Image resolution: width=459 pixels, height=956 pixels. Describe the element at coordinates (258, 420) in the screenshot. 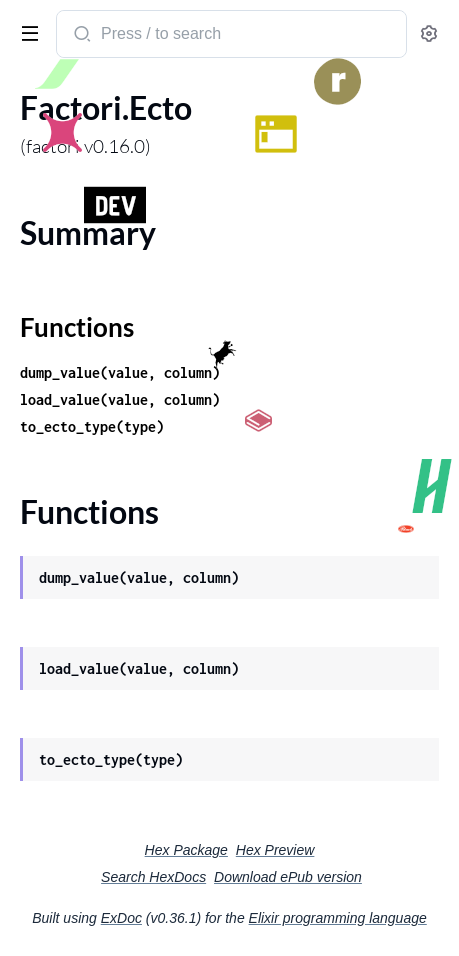

I see `stackbit logo` at that location.